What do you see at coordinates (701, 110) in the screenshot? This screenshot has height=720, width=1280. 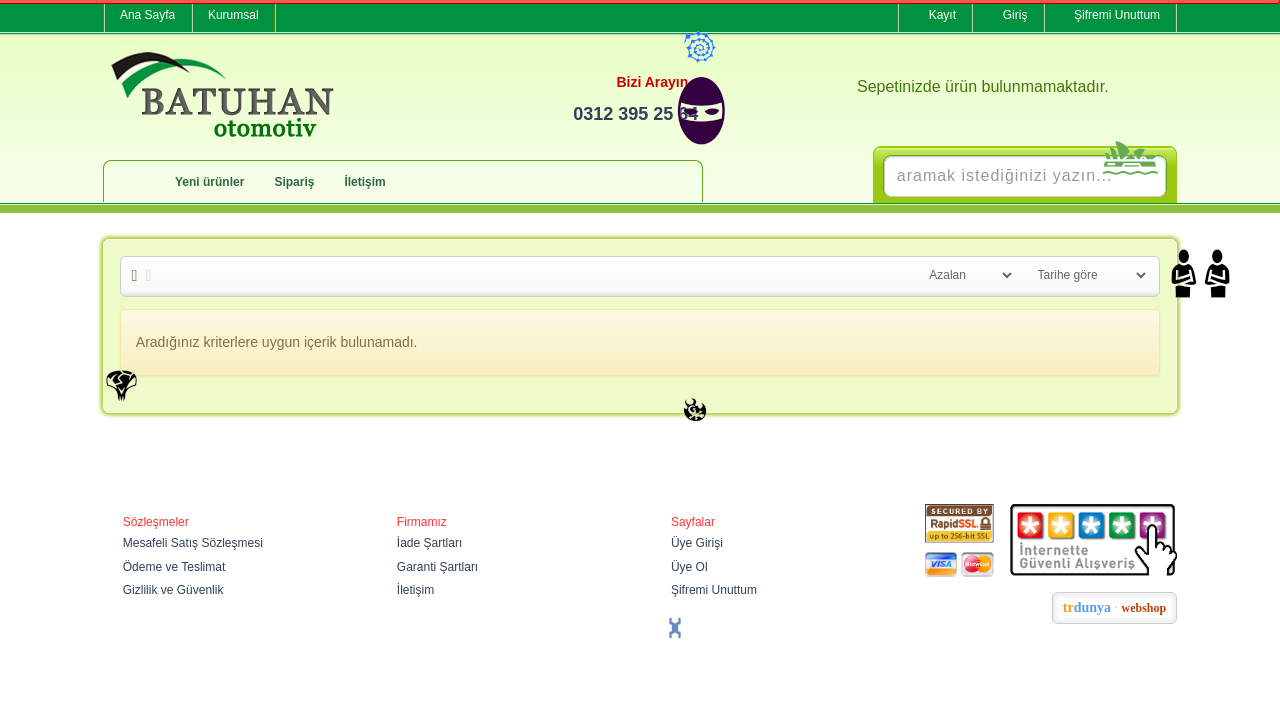 I see `toggle stealth or incognito mode` at bounding box center [701, 110].